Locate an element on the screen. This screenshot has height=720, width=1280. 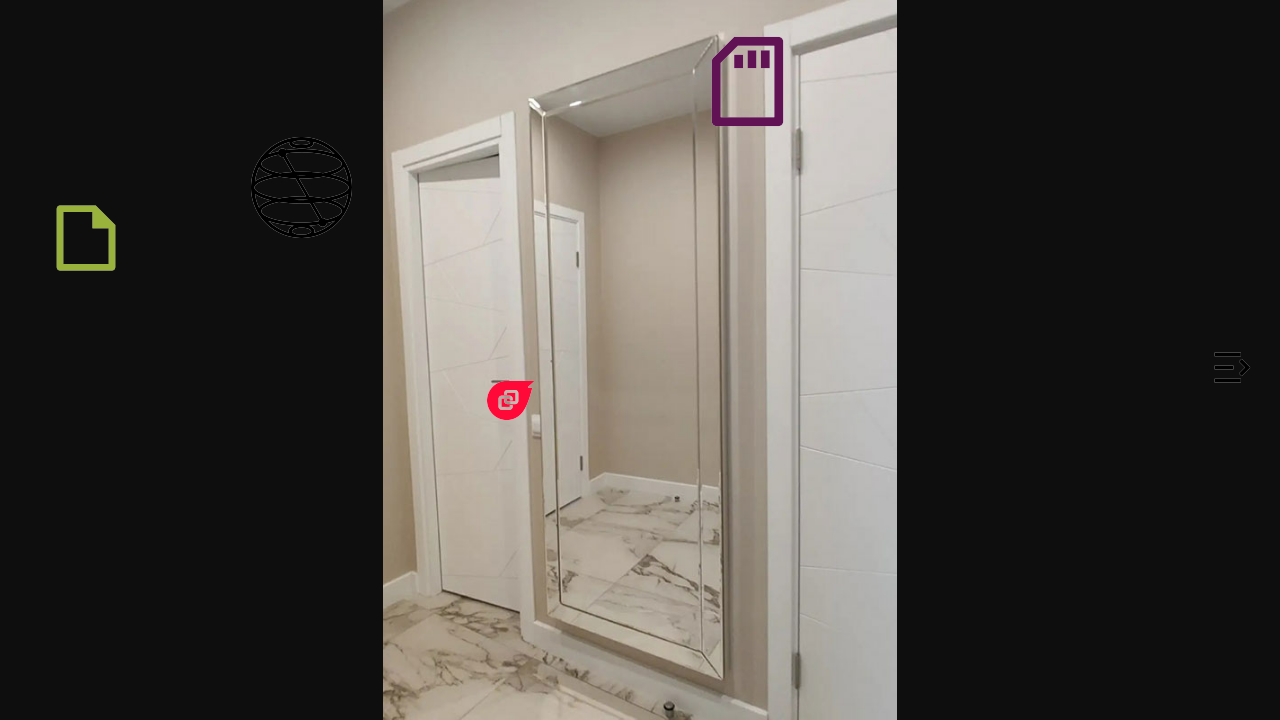
view or open a document is located at coordinates (86, 238).